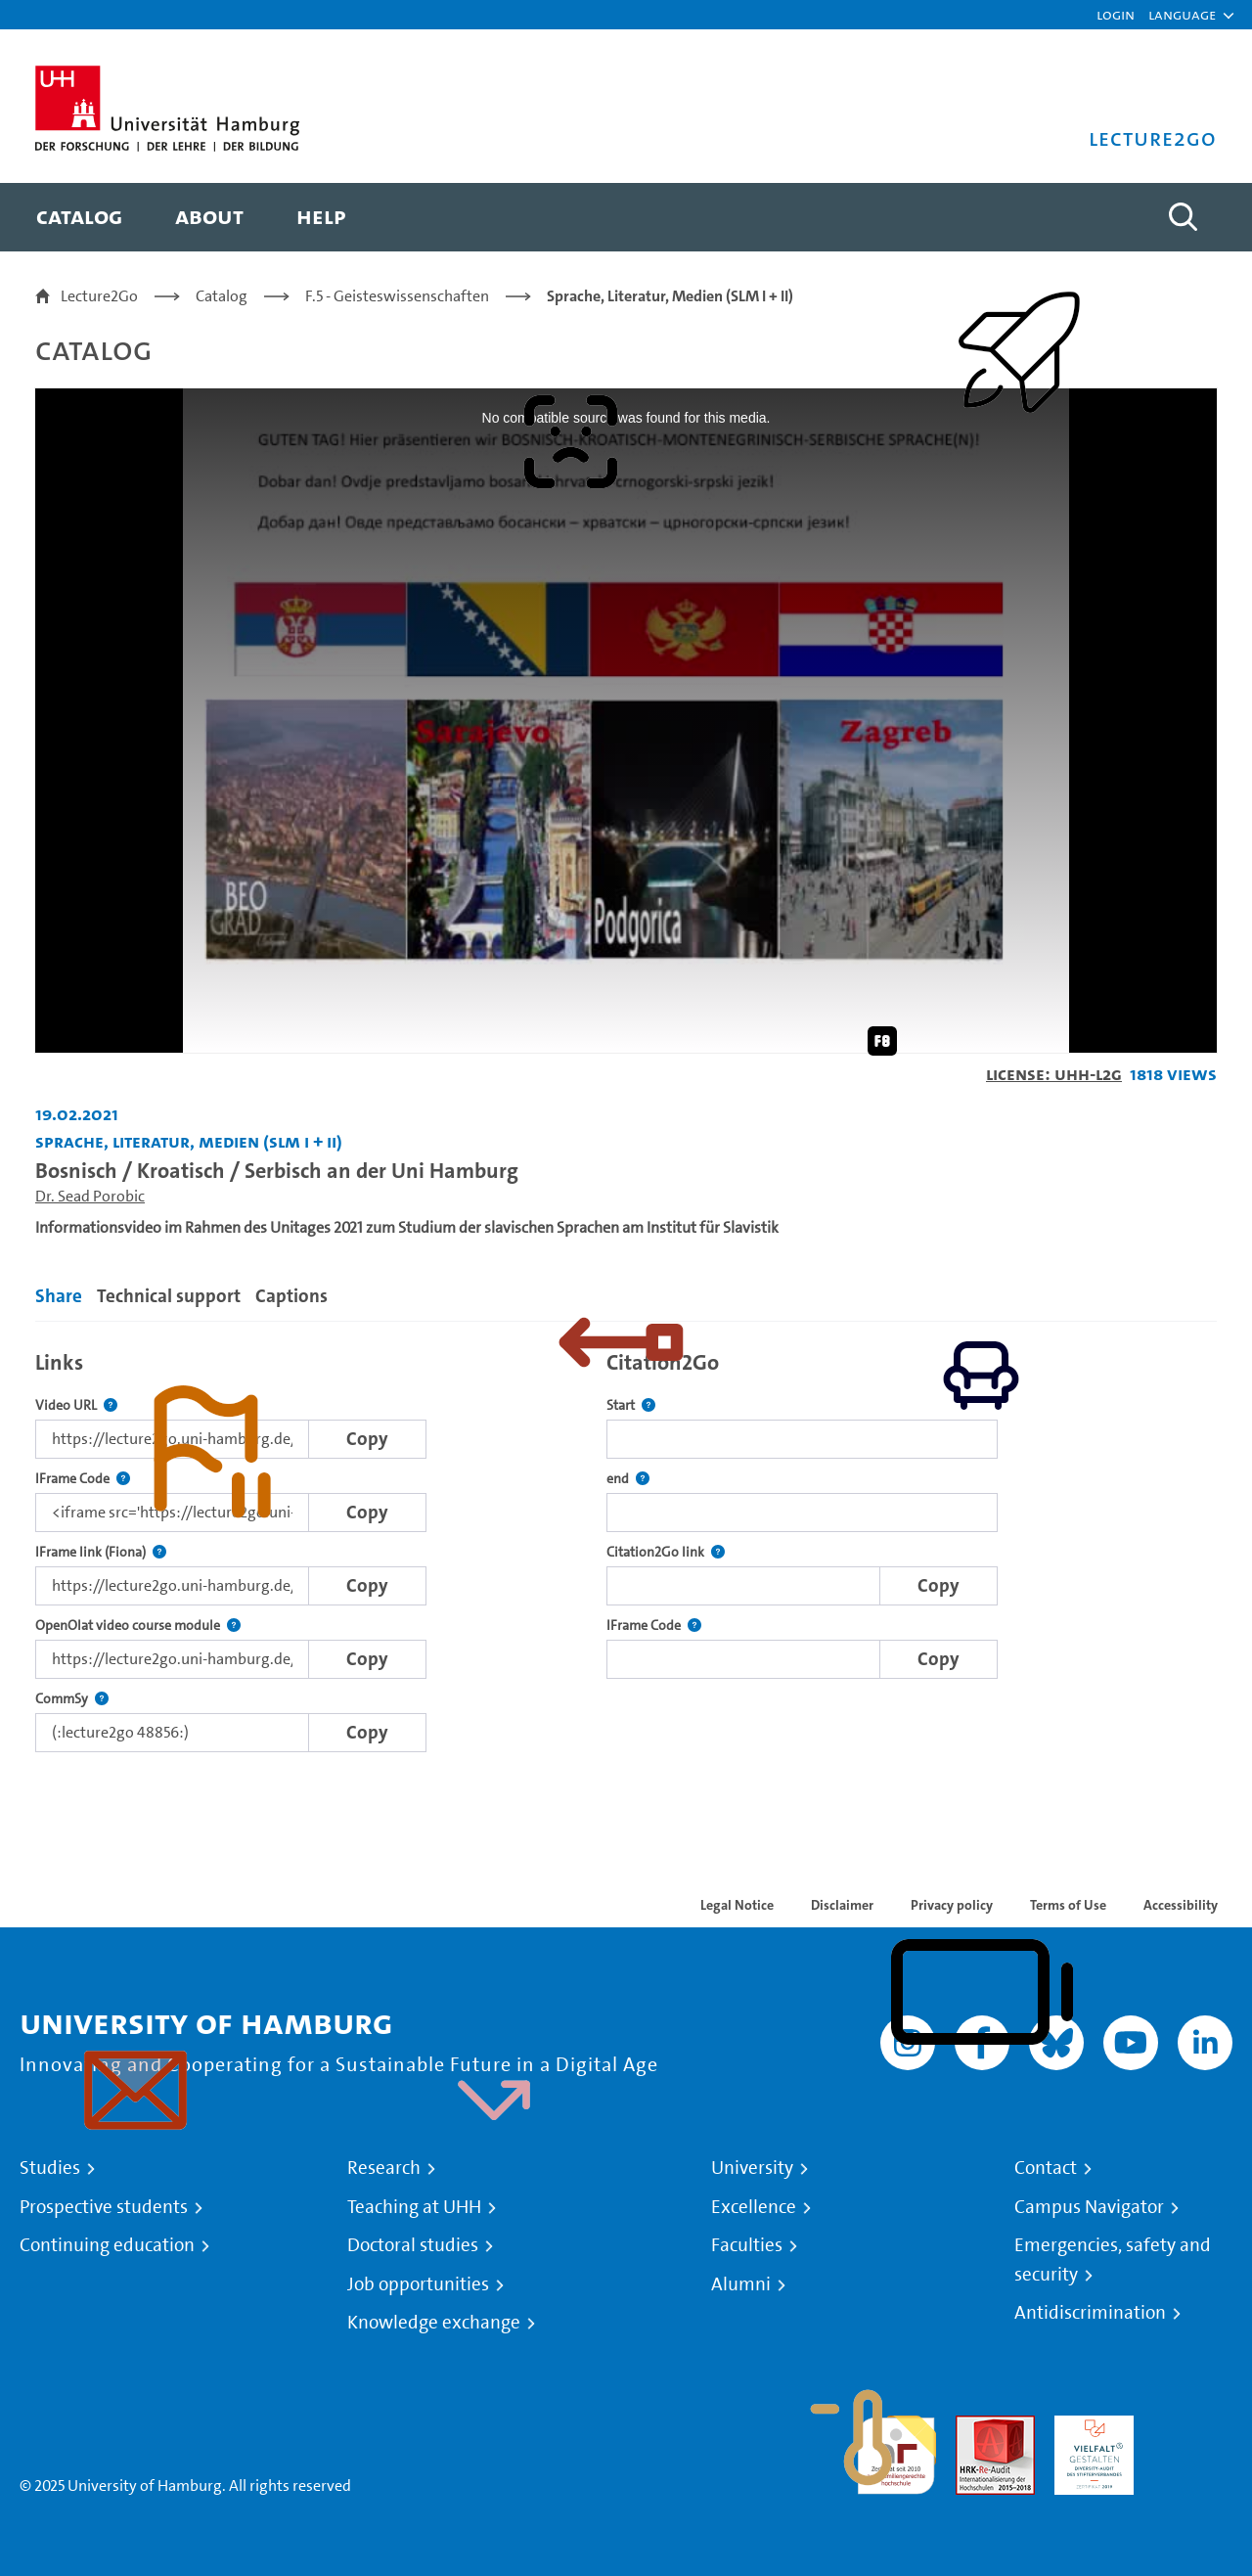 The image size is (1252, 2576). I want to click on browse furniture or seating options, so click(981, 1376).